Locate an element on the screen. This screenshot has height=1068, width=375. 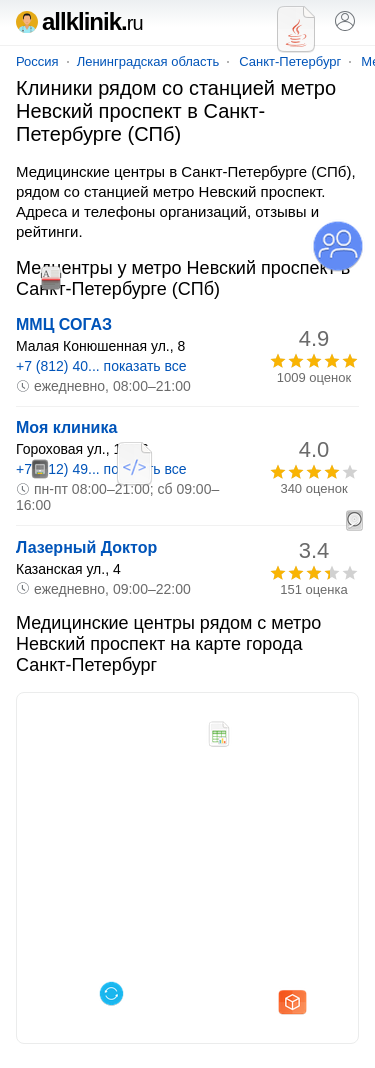
an HTML document or webpage file is located at coordinates (134, 463).